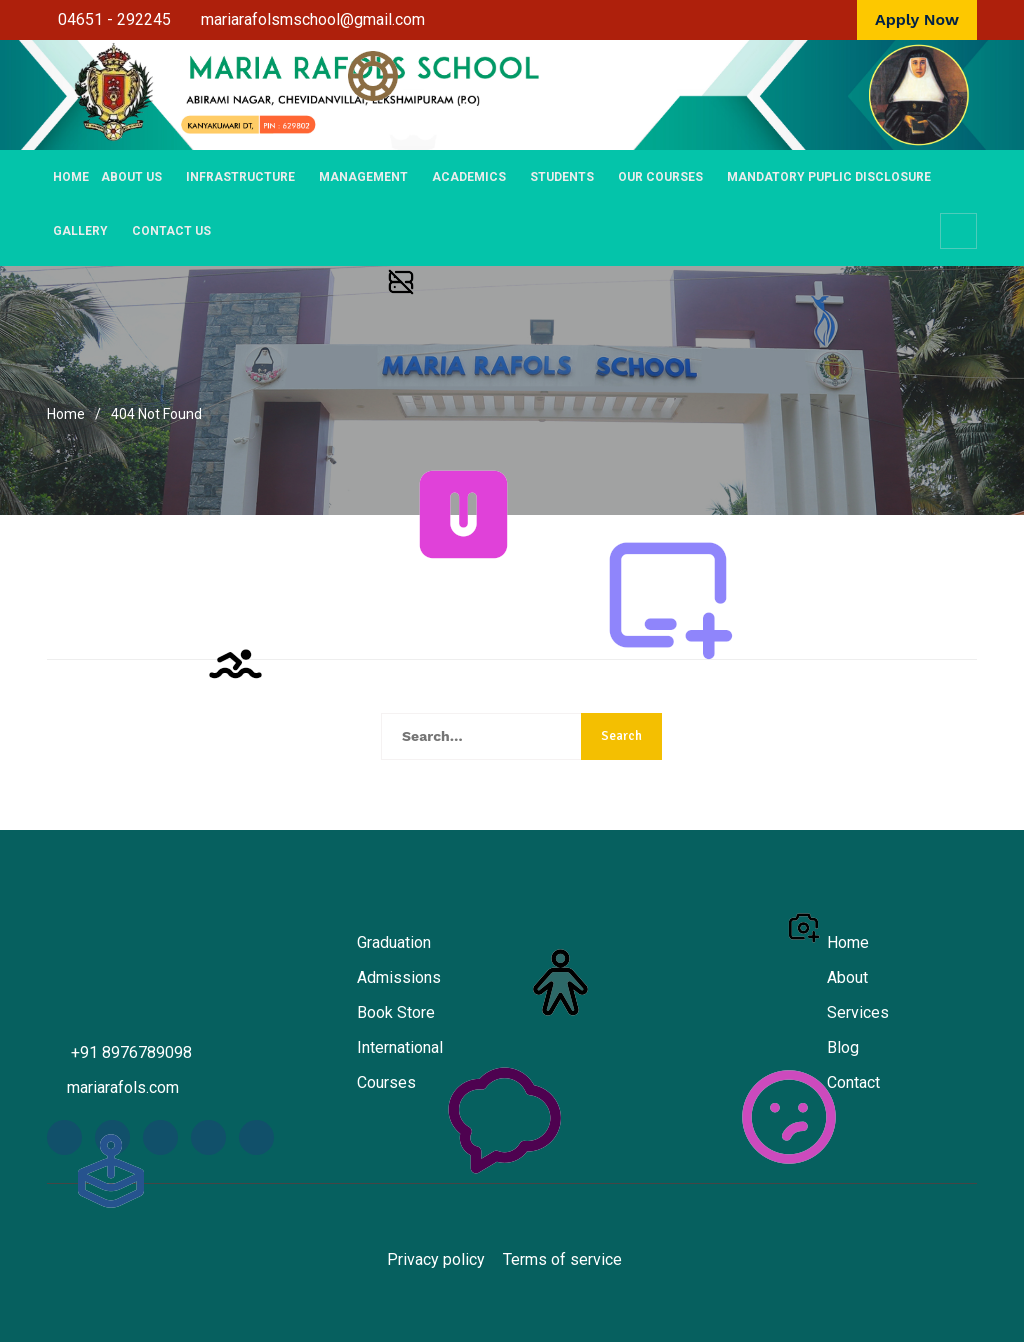  What do you see at coordinates (111, 1171) in the screenshot?
I see `open apple arcade gaming service` at bounding box center [111, 1171].